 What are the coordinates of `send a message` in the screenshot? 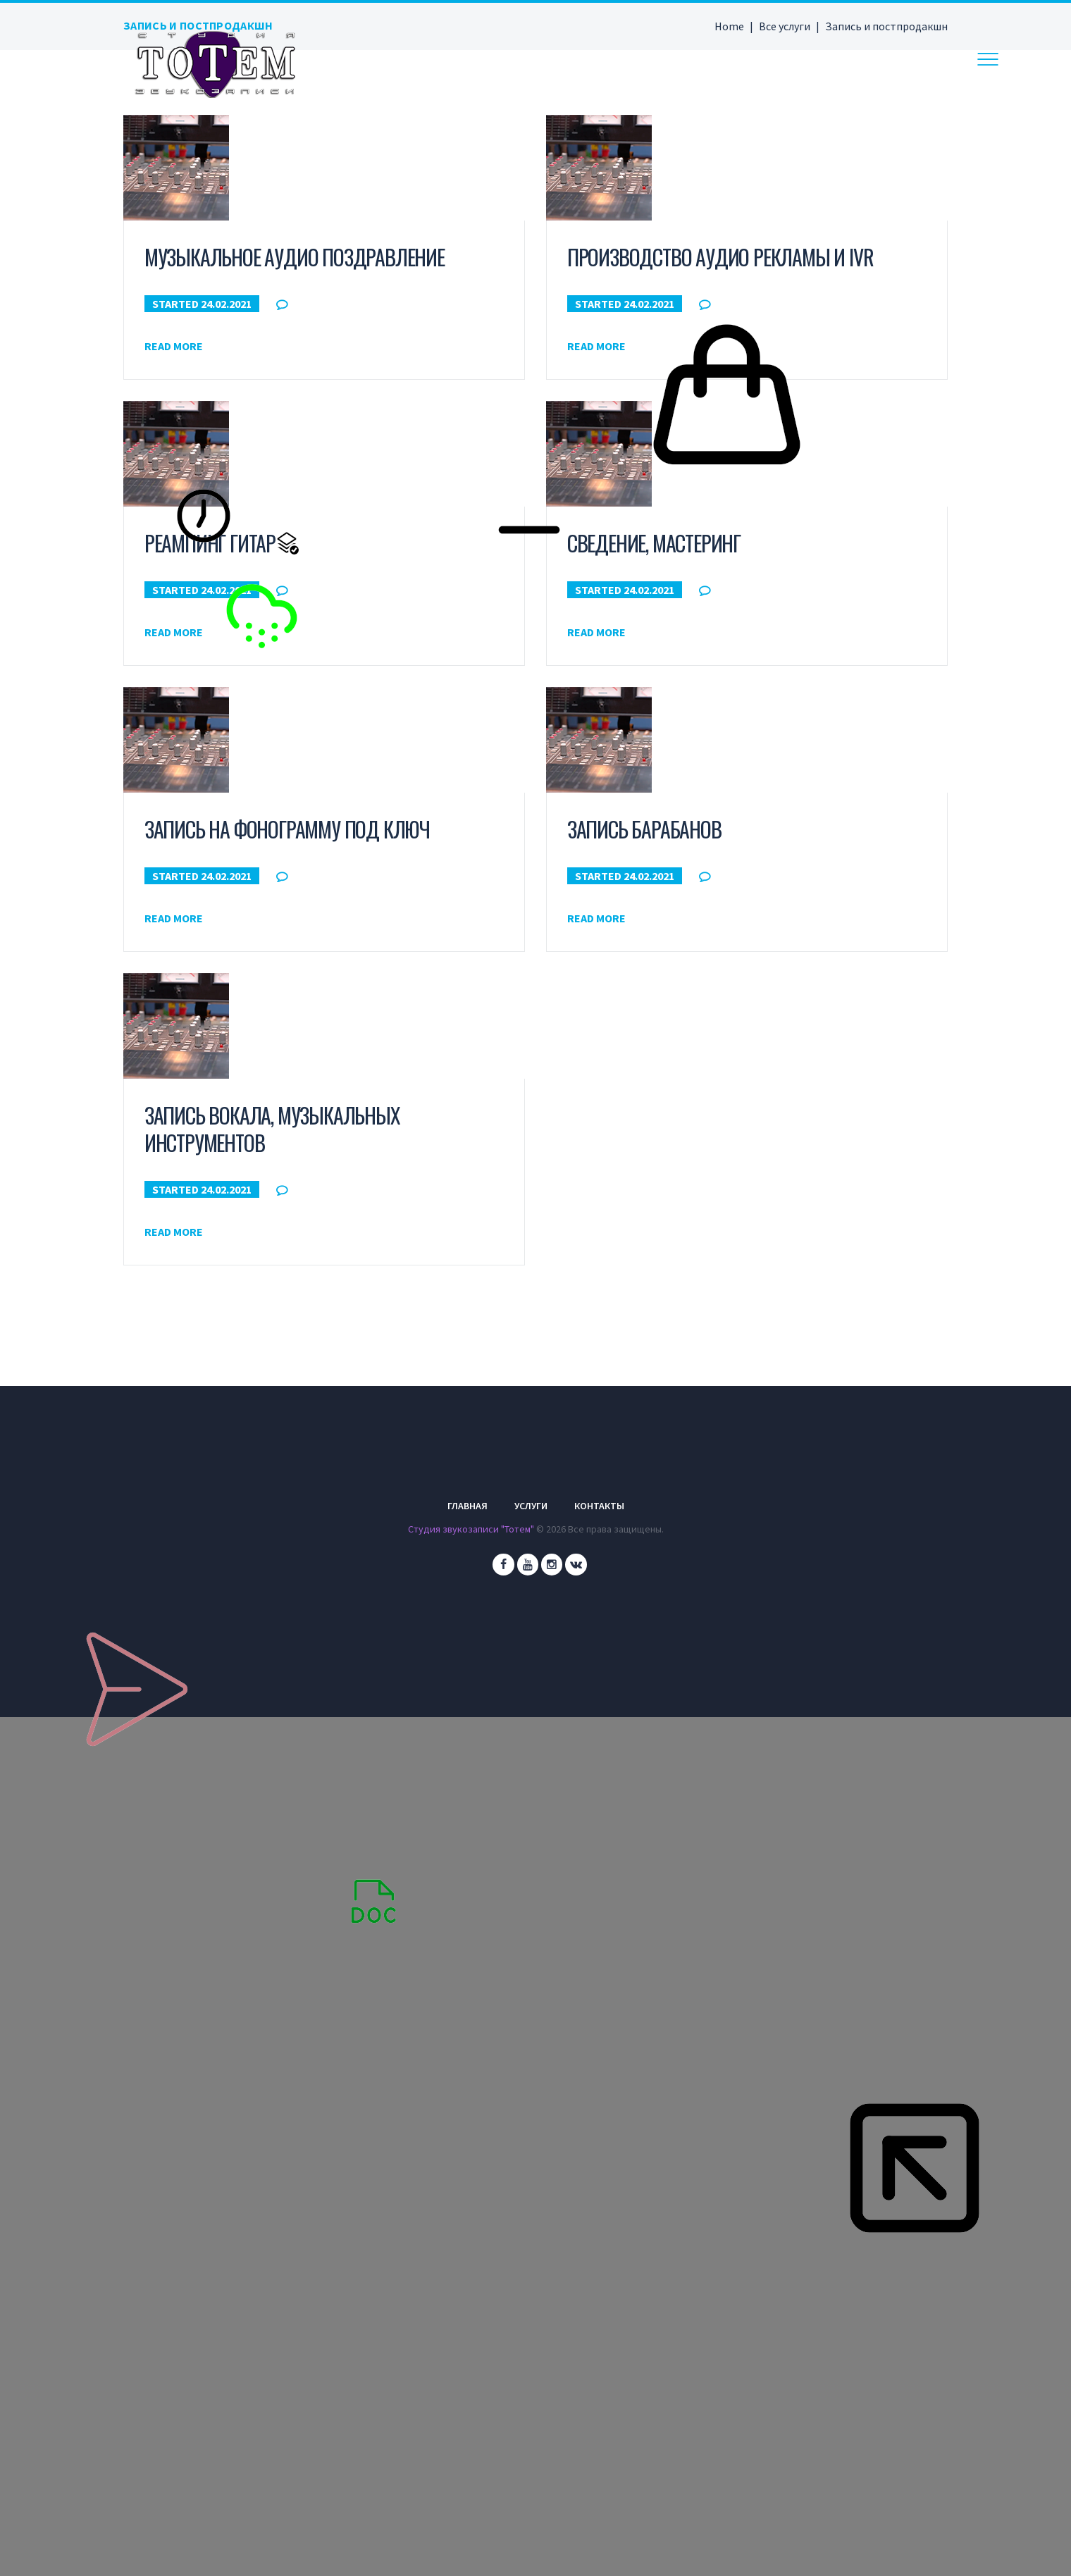 It's located at (130, 1689).